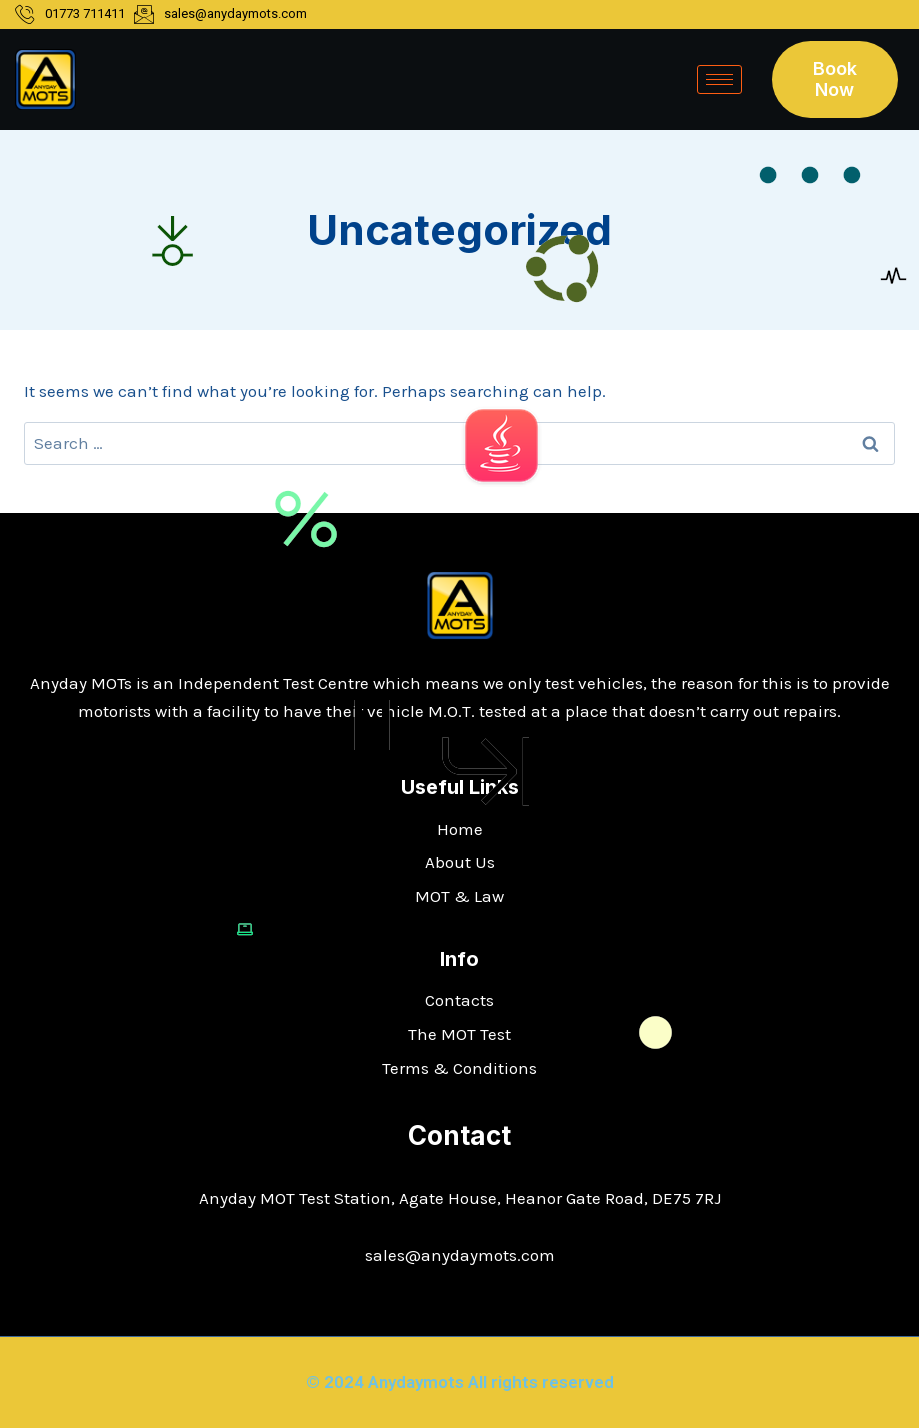  Describe the element at coordinates (245, 929) in the screenshot. I see `switch to desktop view` at that location.